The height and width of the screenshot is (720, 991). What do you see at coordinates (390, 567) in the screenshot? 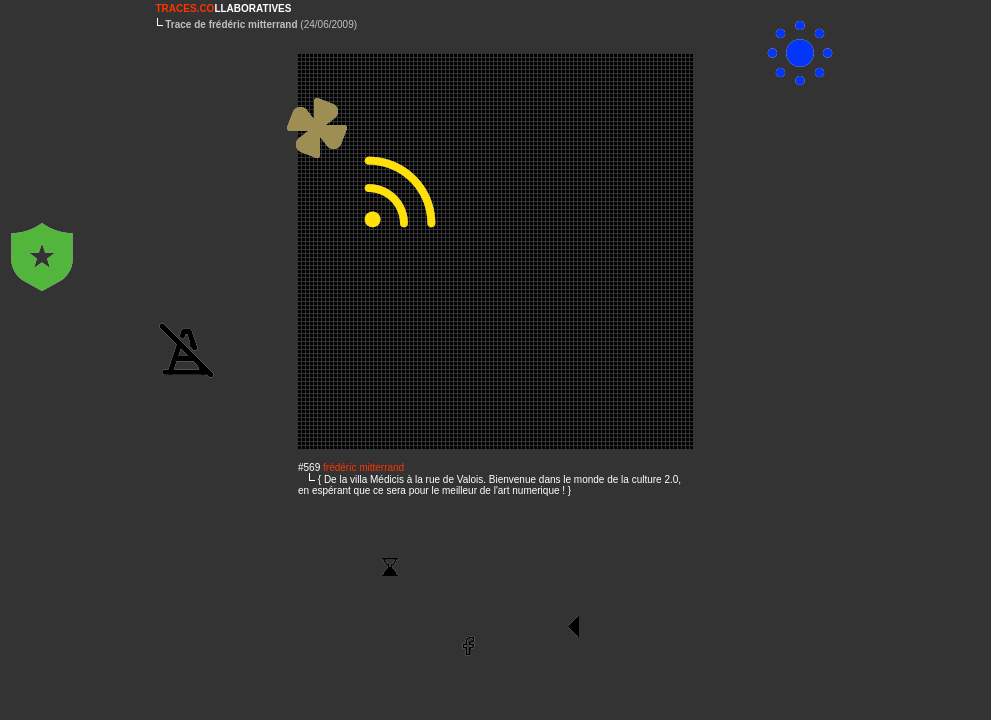
I see `indicates loading or processing in progress` at bounding box center [390, 567].